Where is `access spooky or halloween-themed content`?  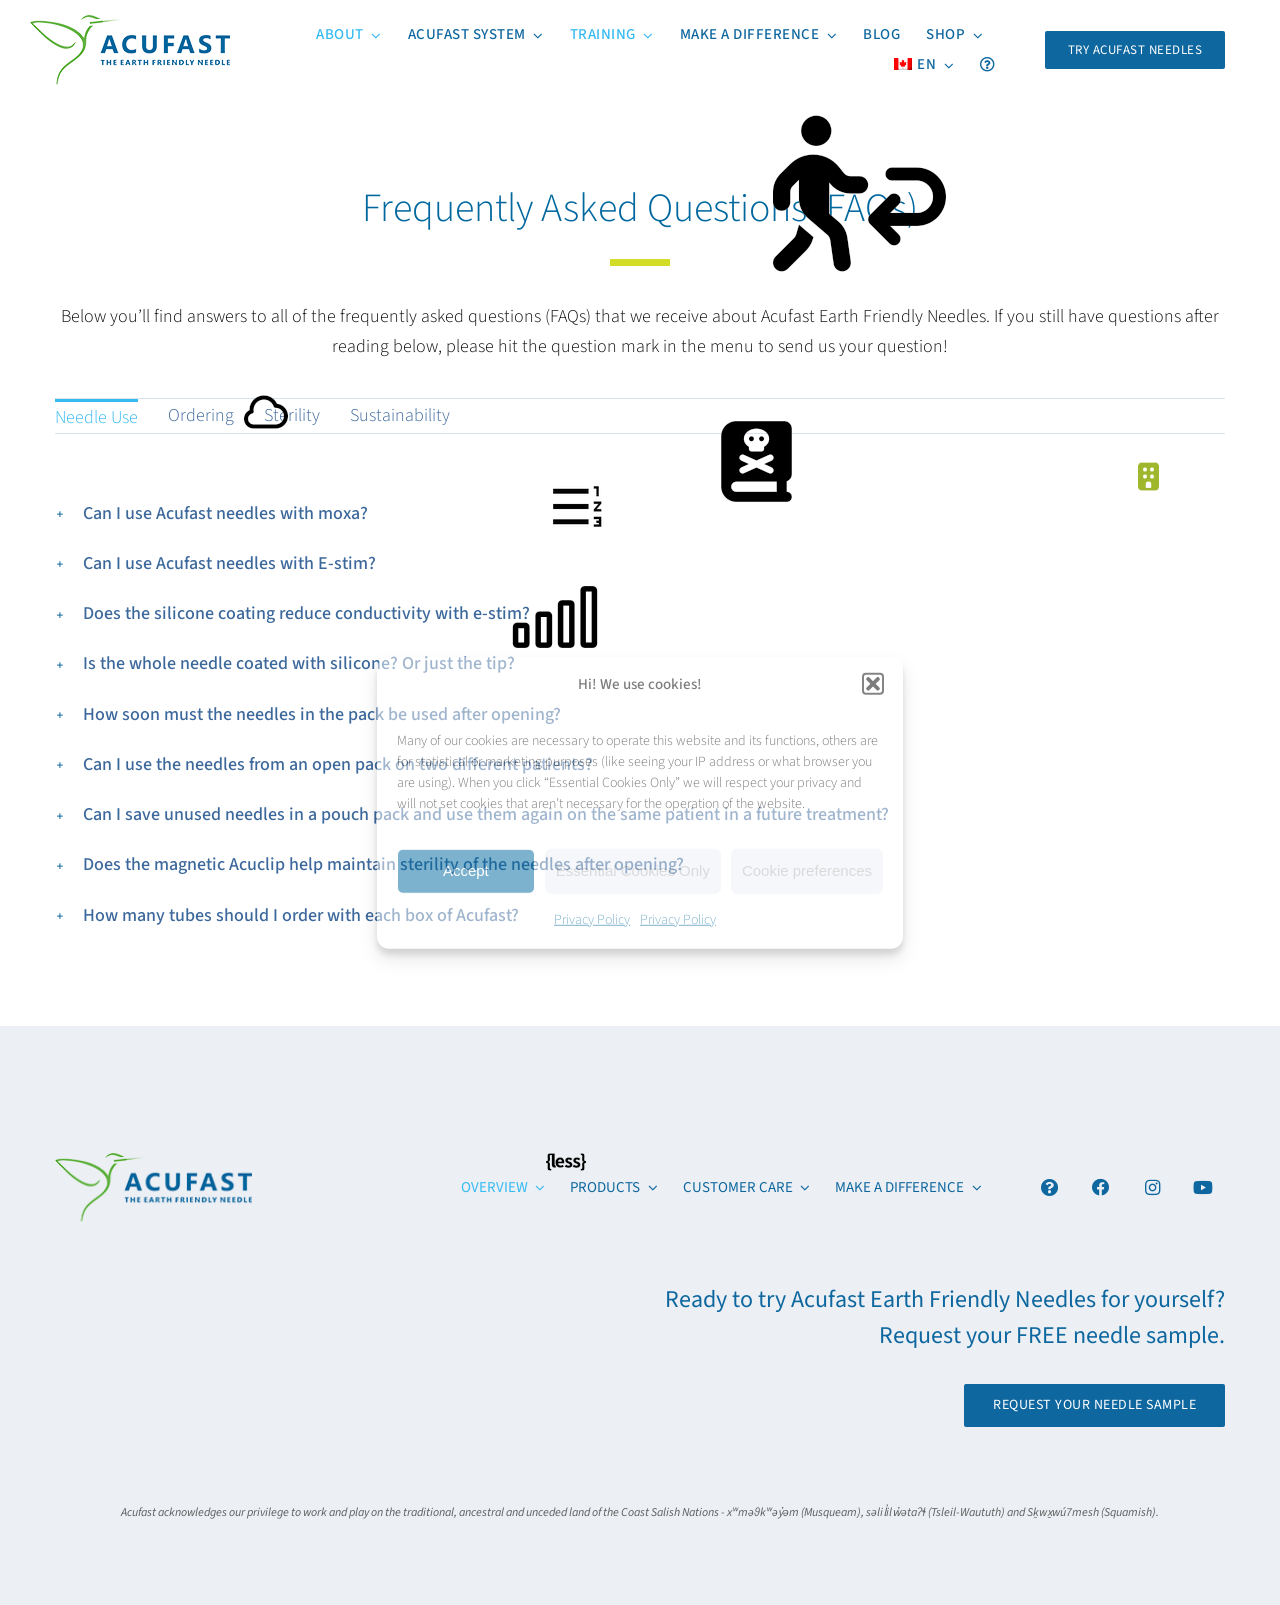
access spooky or halloween-themed content is located at coordinates (756, 461).